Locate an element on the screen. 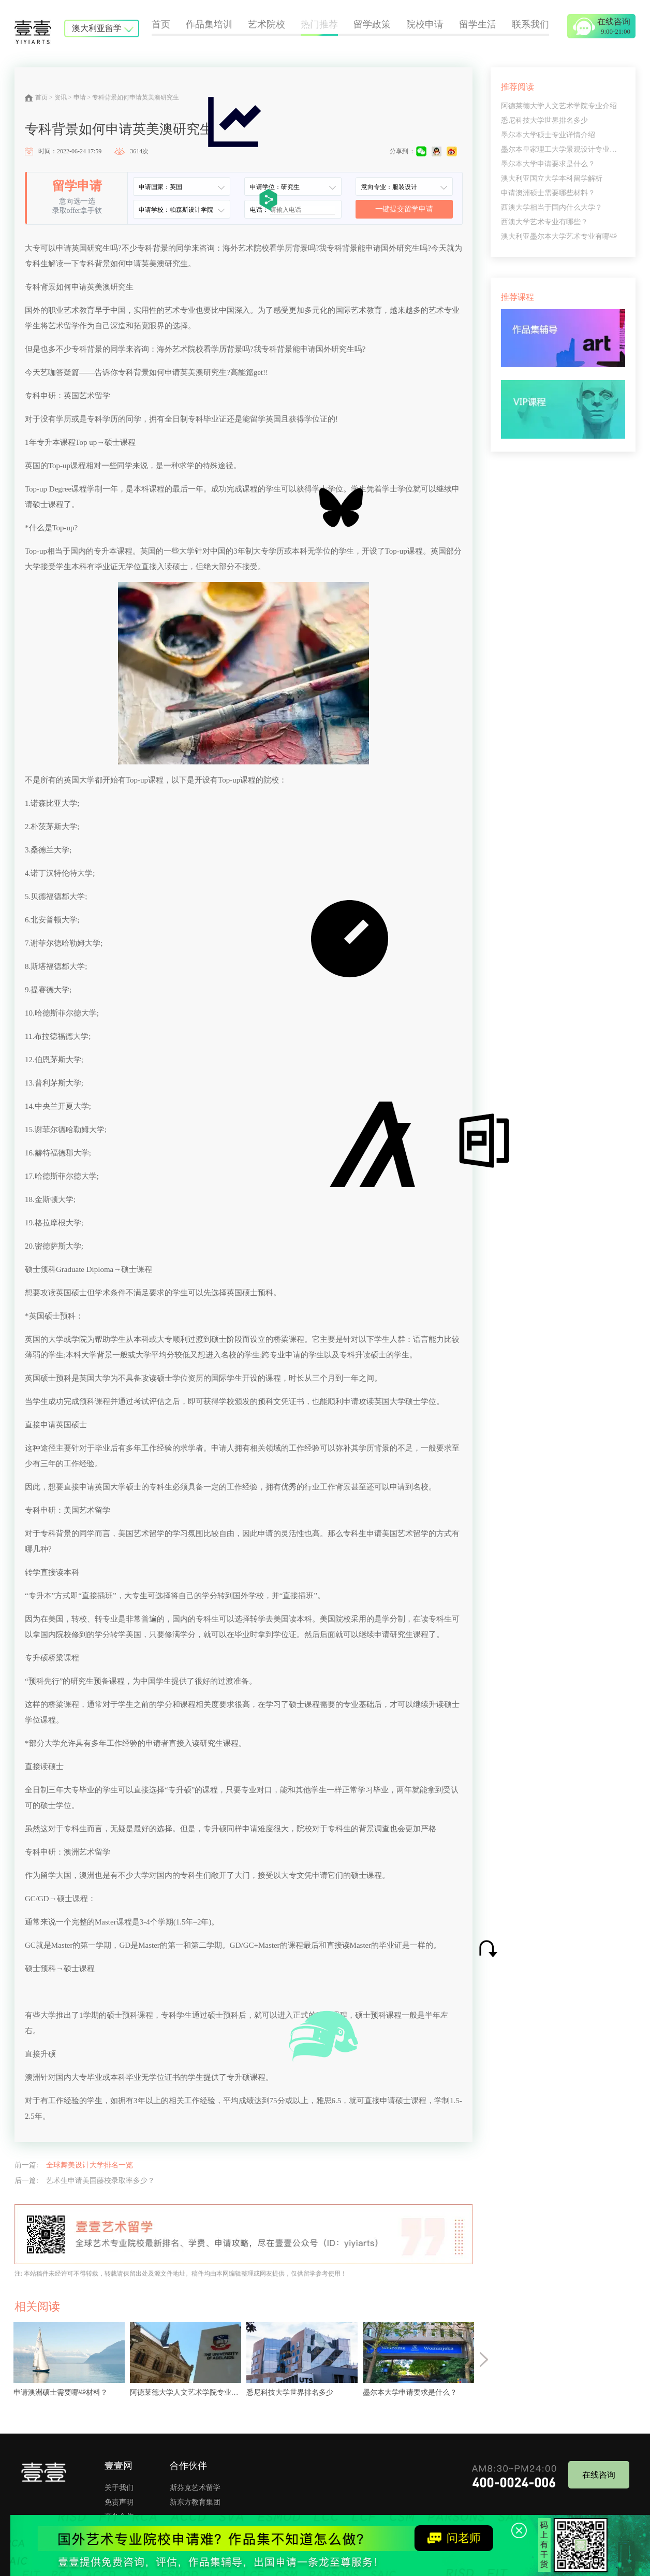 This screenshot has height=2576, width=650. algorand cryptocurrency or blockchain platform logo is located at coordinates (372, 1144).